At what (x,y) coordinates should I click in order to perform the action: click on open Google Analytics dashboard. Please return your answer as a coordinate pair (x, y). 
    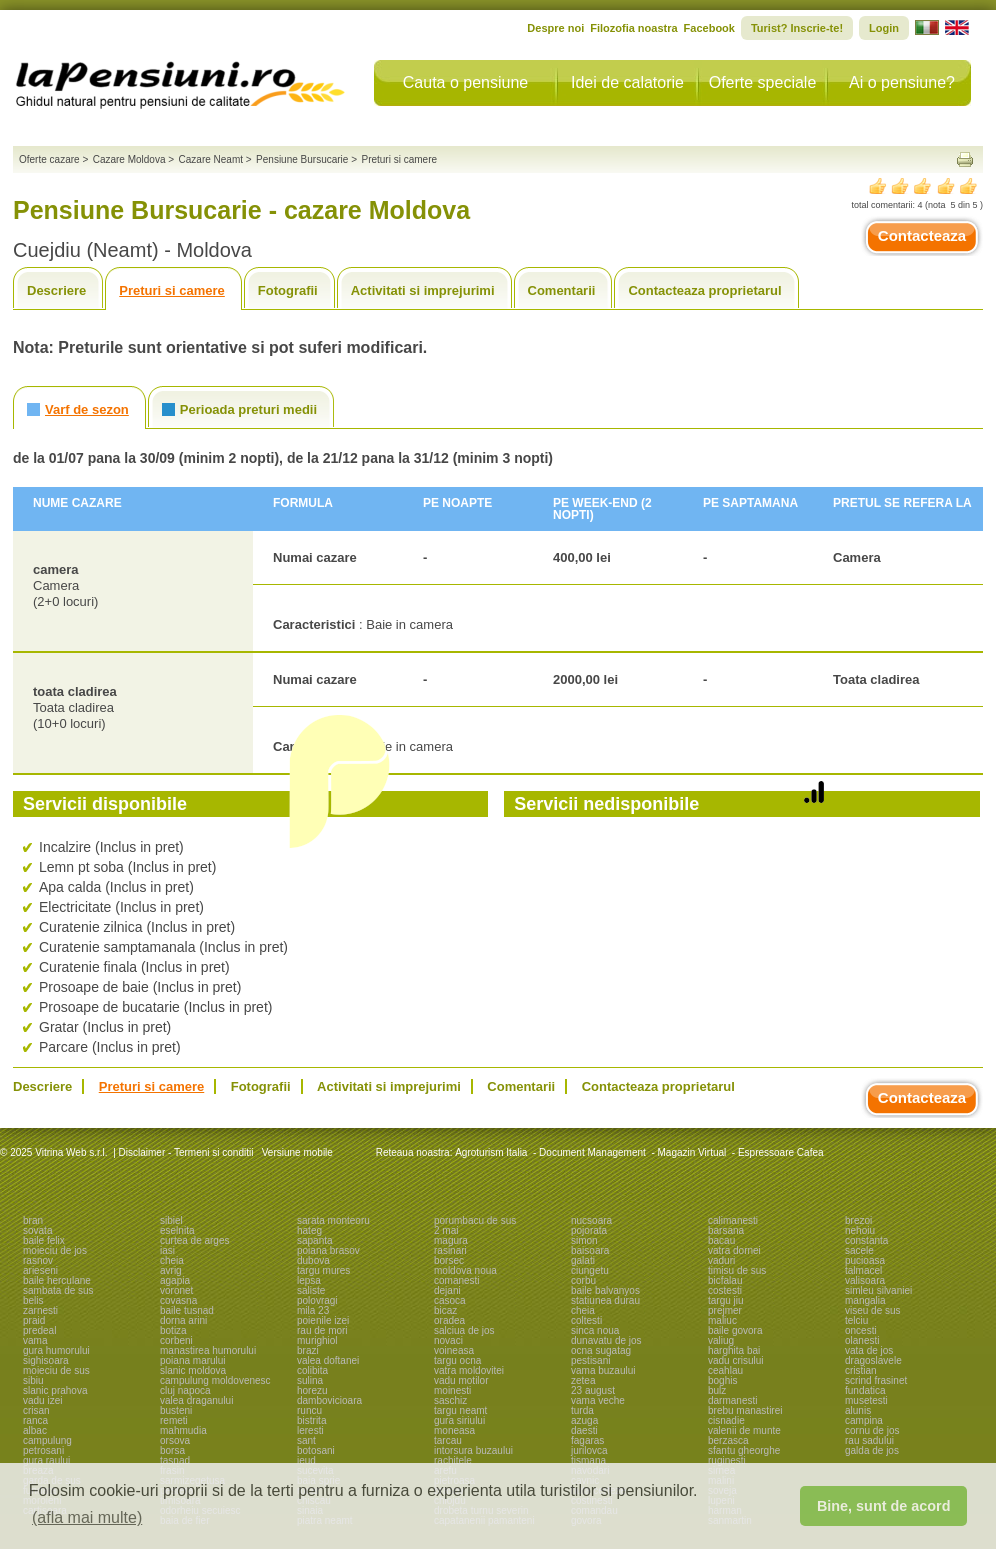
    Looking at the image, I should click on (814, 792).